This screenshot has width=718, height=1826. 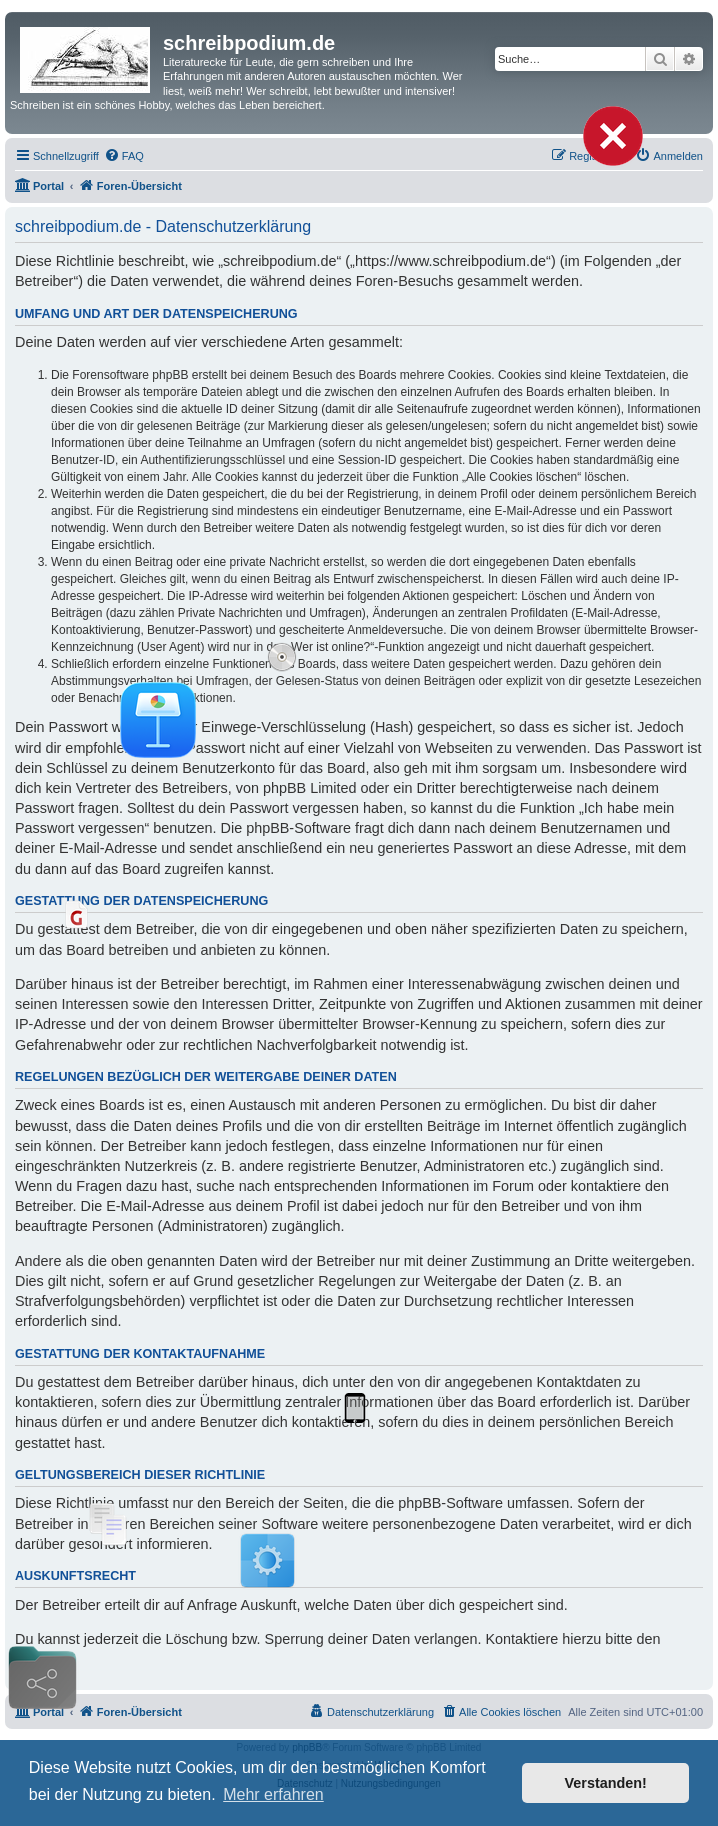 I want to click on access system application settings, so click(x=267, y=1560).